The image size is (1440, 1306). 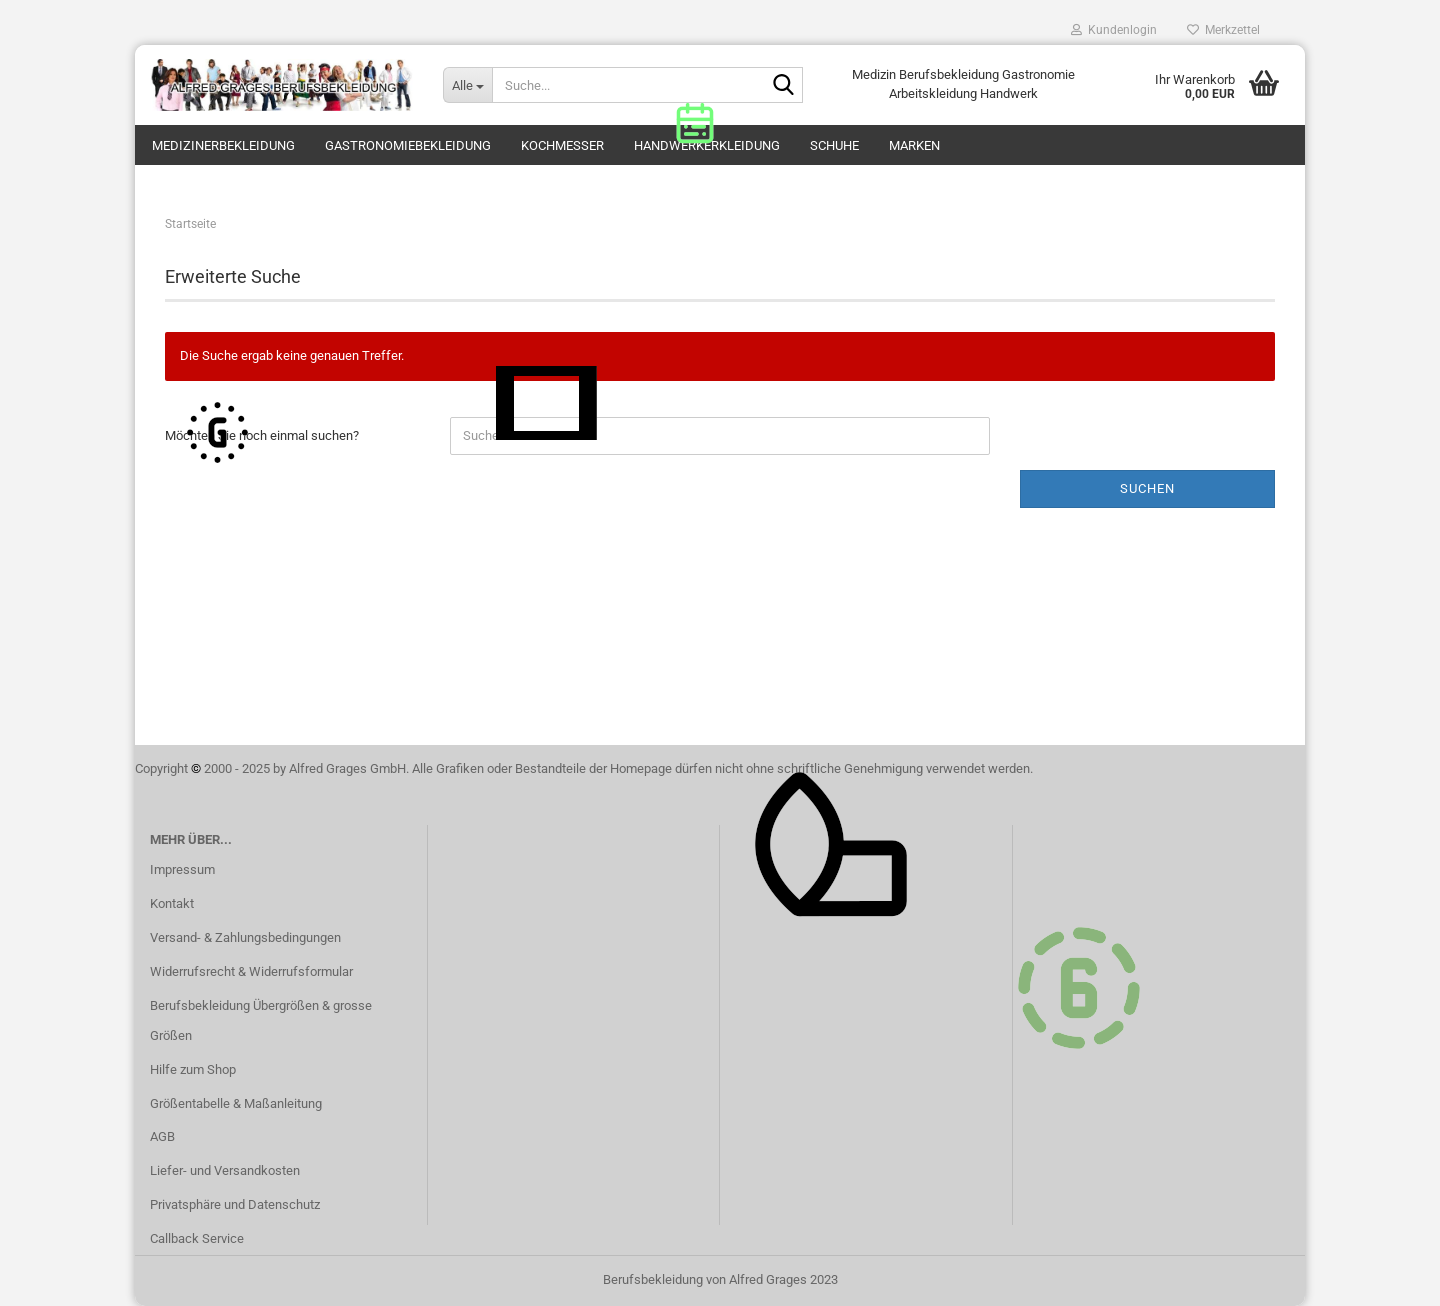 What do you see at coordinates (217, 432) in the screenshot?
I see `google account or service indicator` at bounding box center [217, 432].